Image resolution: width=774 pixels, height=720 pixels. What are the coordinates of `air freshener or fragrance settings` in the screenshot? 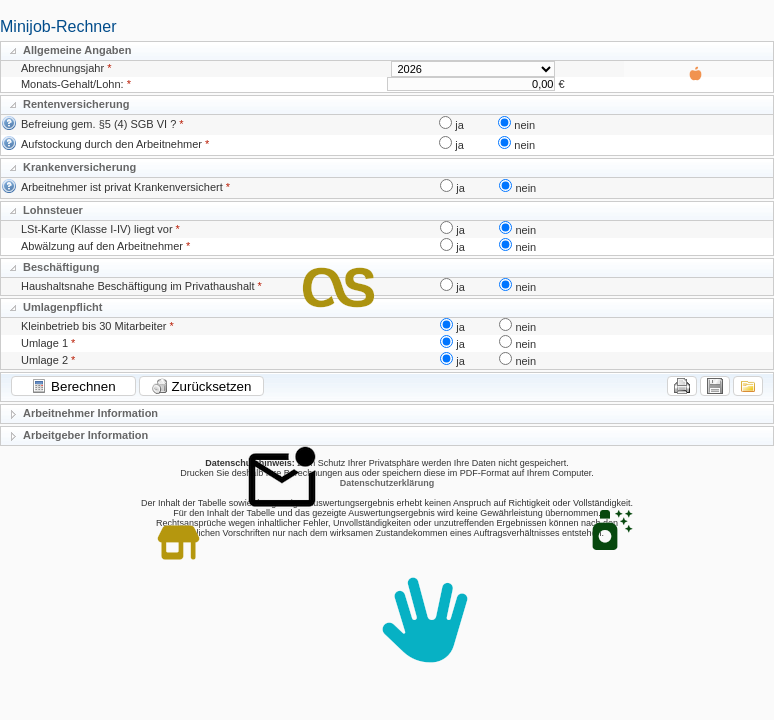 It's located at (610, 530).